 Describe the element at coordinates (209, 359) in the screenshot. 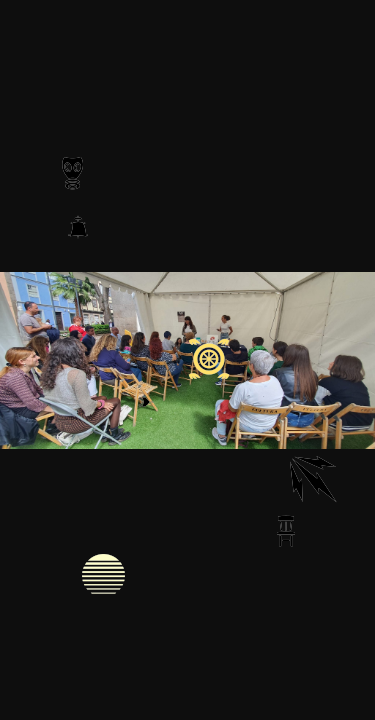

I see `tarot card: the wheel of fortune` at that location.